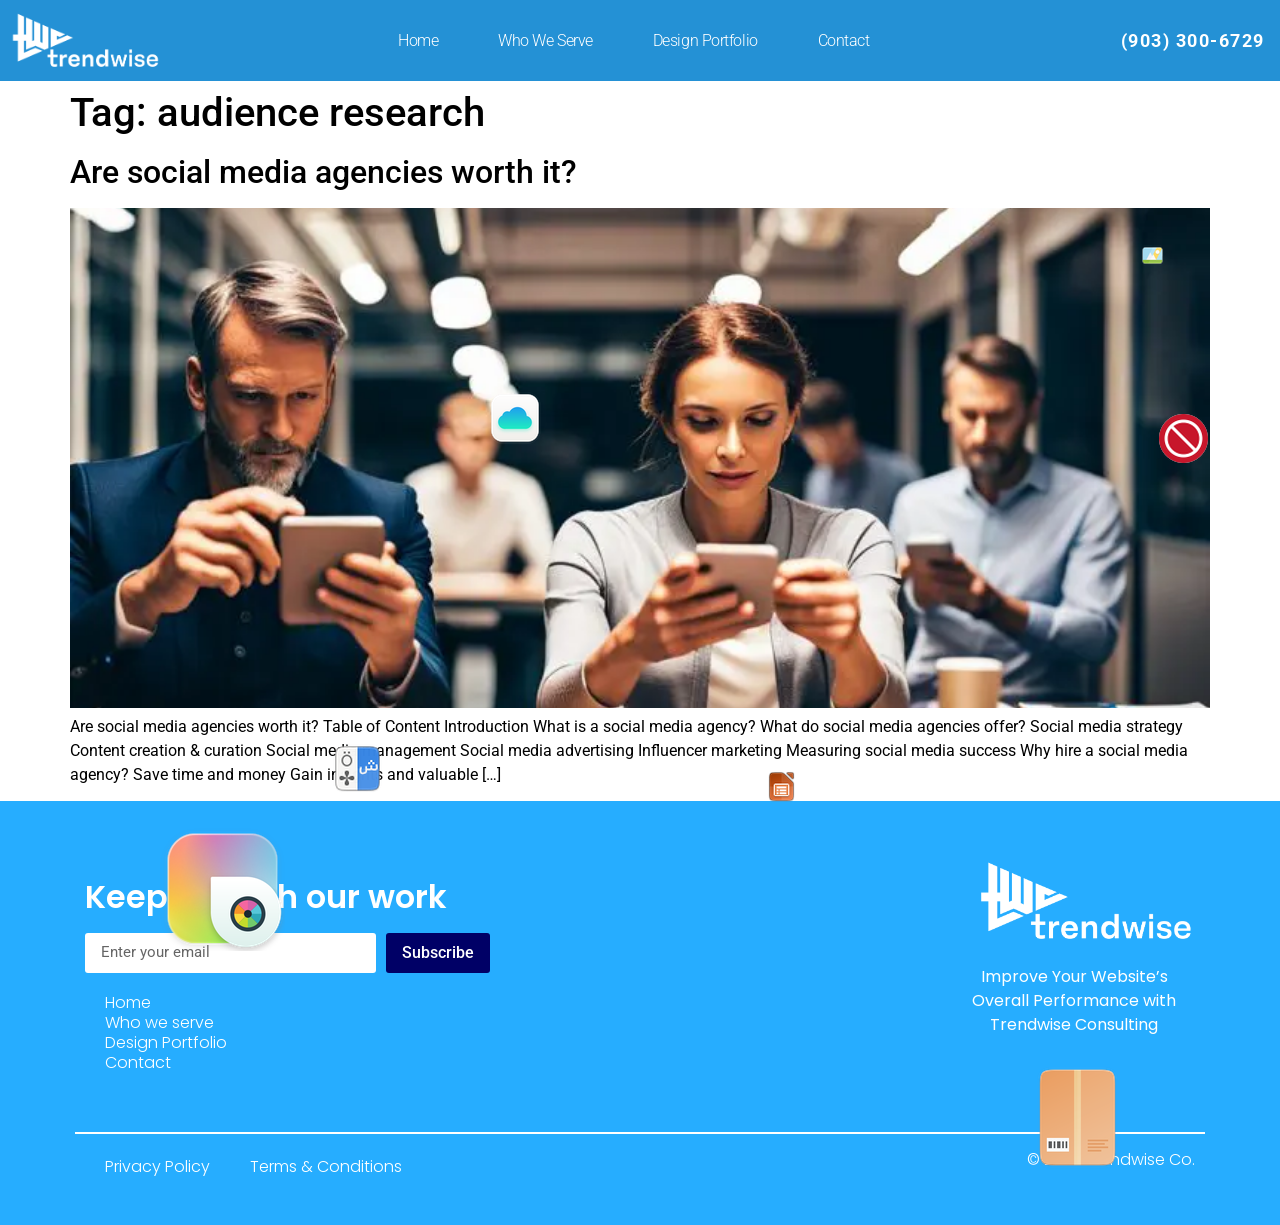 This screenshot has height=1225, width=1280. What do you see at coordinates (357, 768) in the screenshot?
I see `open the GNOME Characters app` at bounding box center [357, 768].